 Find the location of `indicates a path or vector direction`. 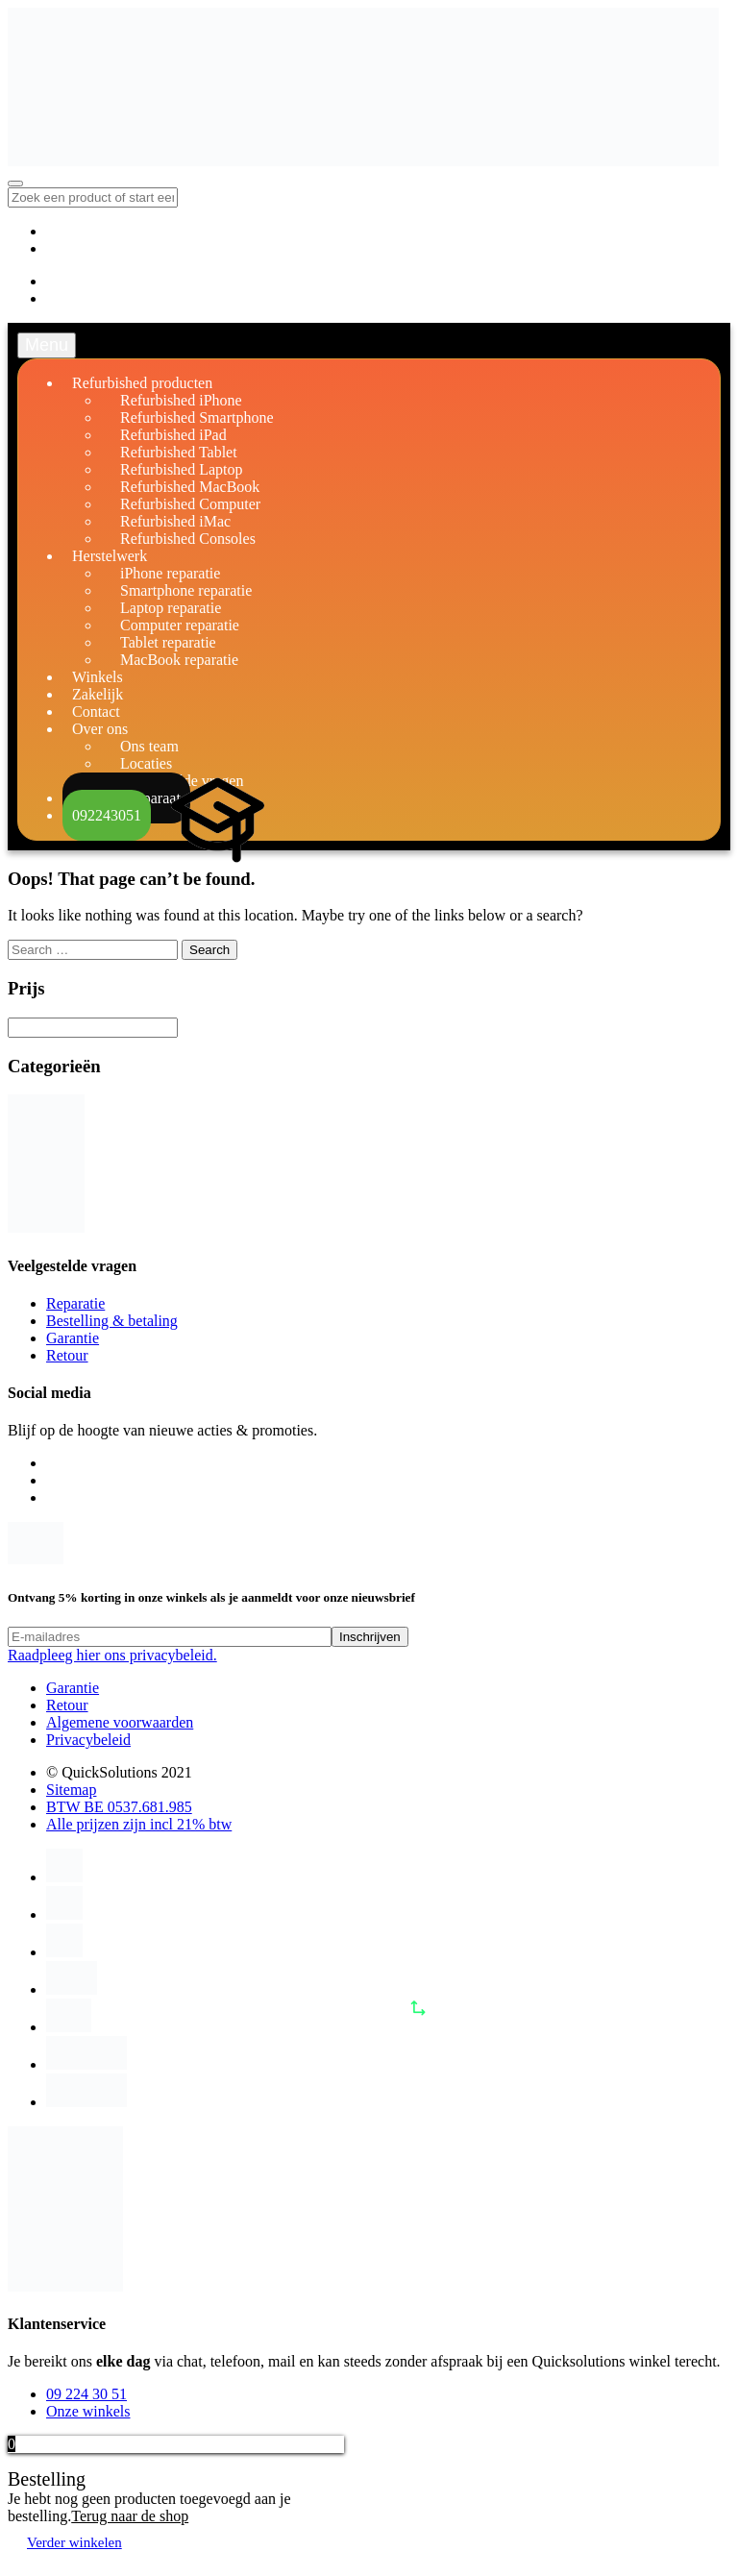

indicates a path or vector direction is located at coordinates (417, 2007).